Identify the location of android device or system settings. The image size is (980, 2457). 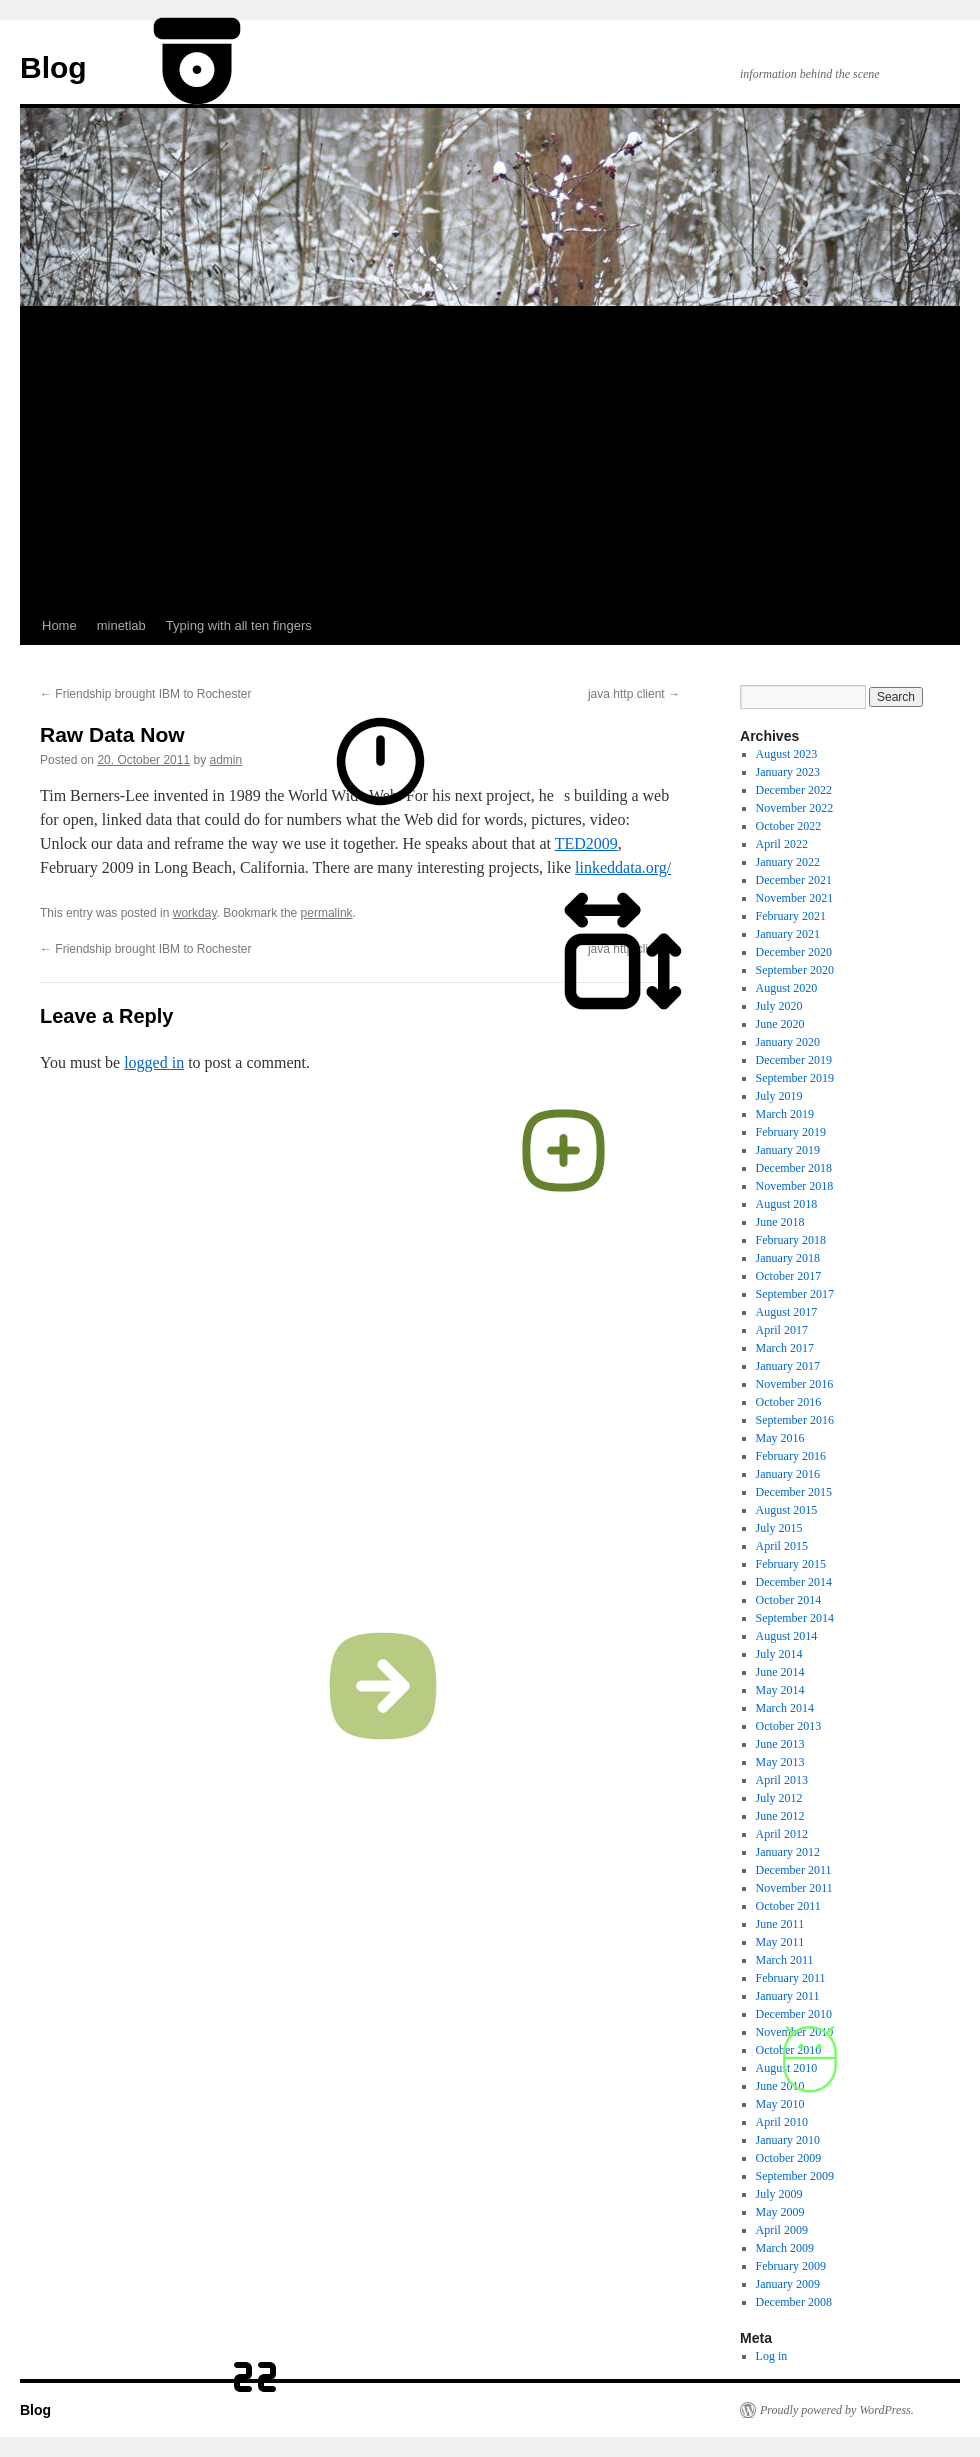
(810, 2058).